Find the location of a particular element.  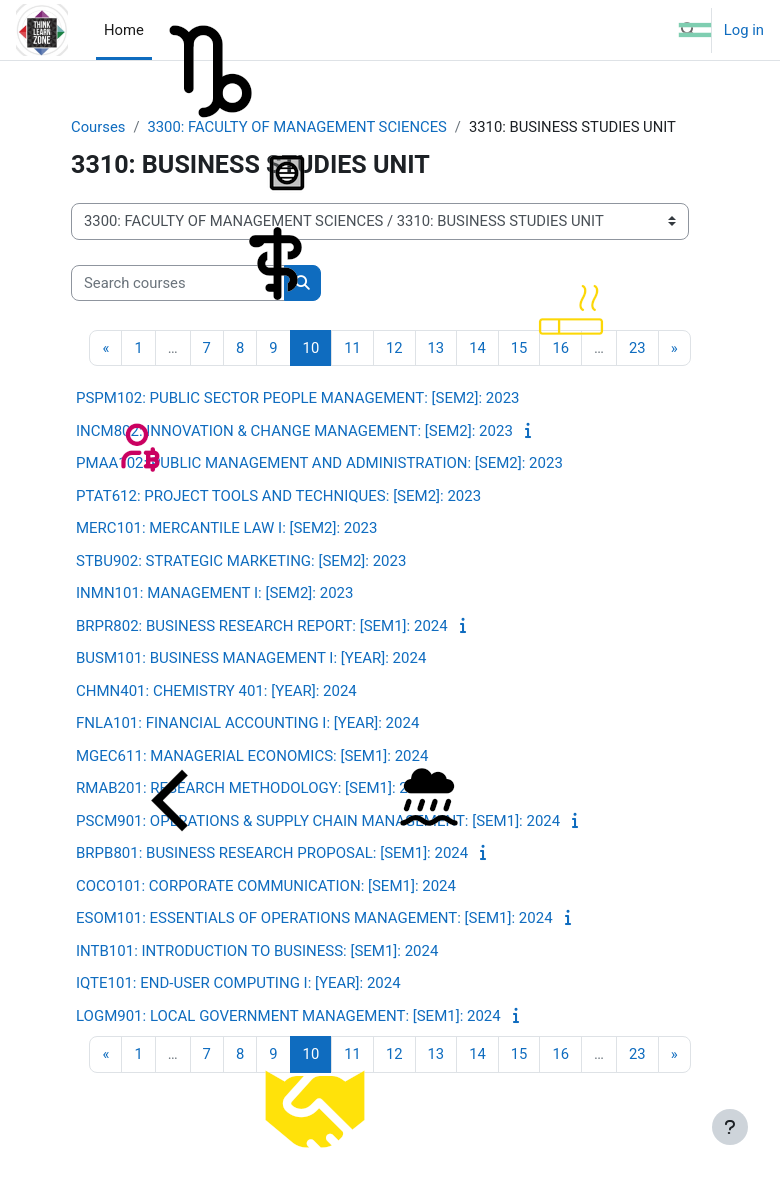

view user's bitcoin wallet or balance is located at coordinates (137, 446).